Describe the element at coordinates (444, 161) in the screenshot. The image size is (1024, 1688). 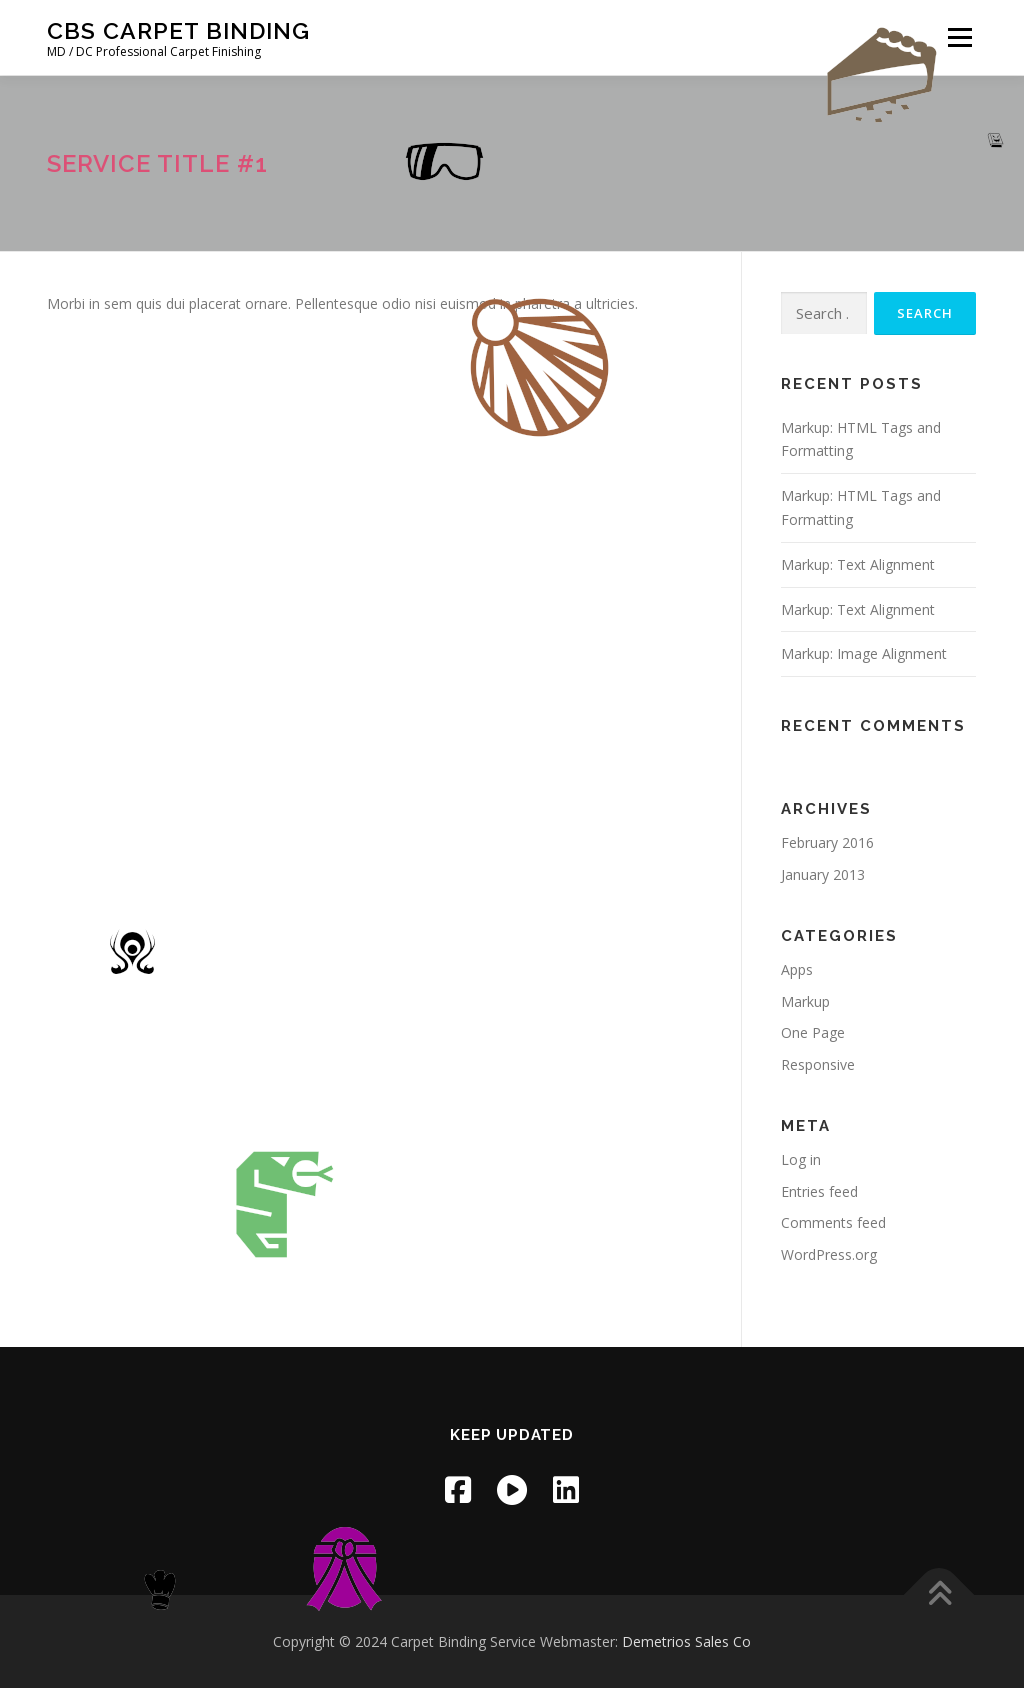
I see `enable safety mode or protective settings` at that location.